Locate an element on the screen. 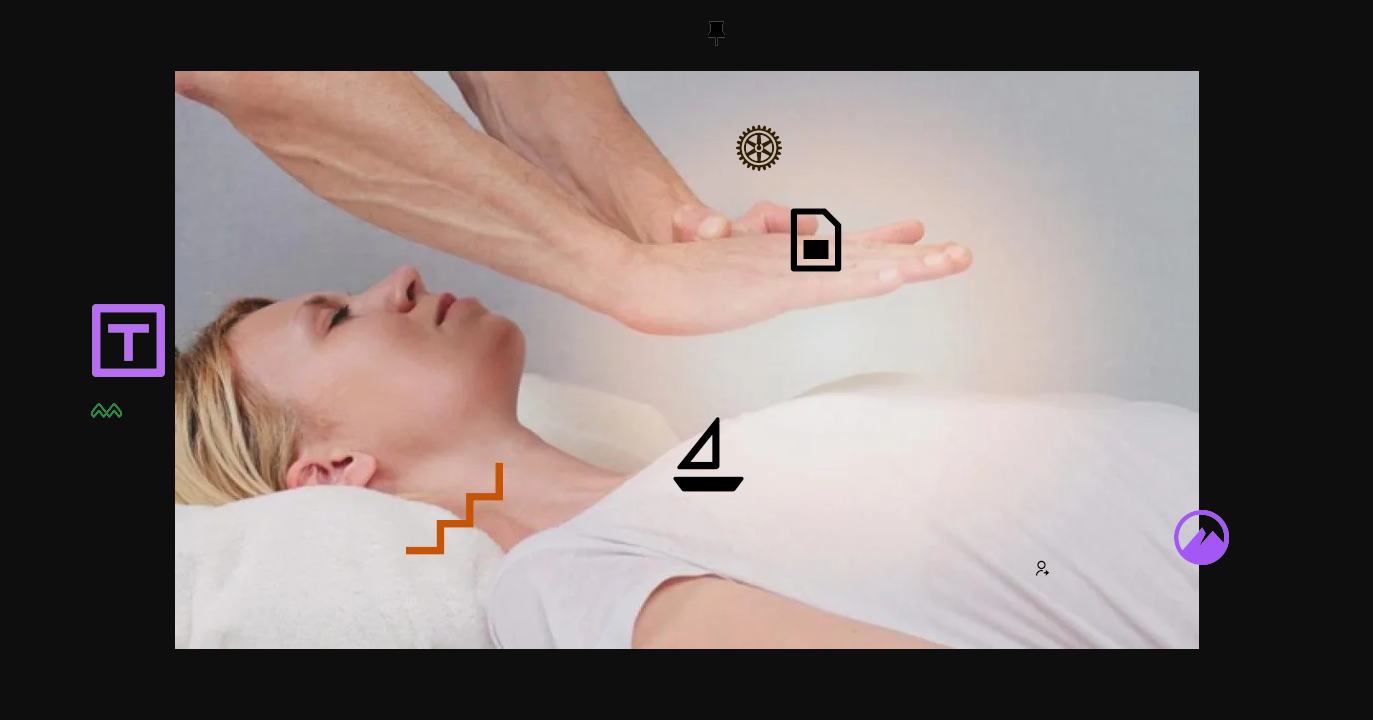 The height and width of the screenshot is (720, 1373). Rotary International organization logo is located at coordinates (759, 148).